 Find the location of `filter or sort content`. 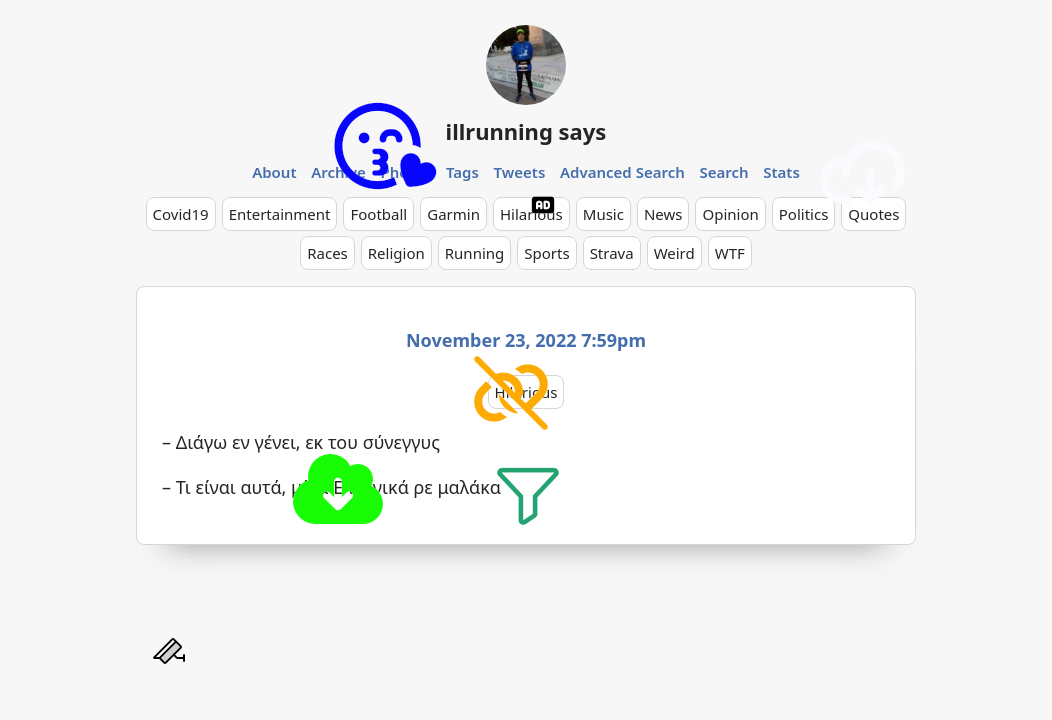

filter or sort content is located at coordinates (528, 494).